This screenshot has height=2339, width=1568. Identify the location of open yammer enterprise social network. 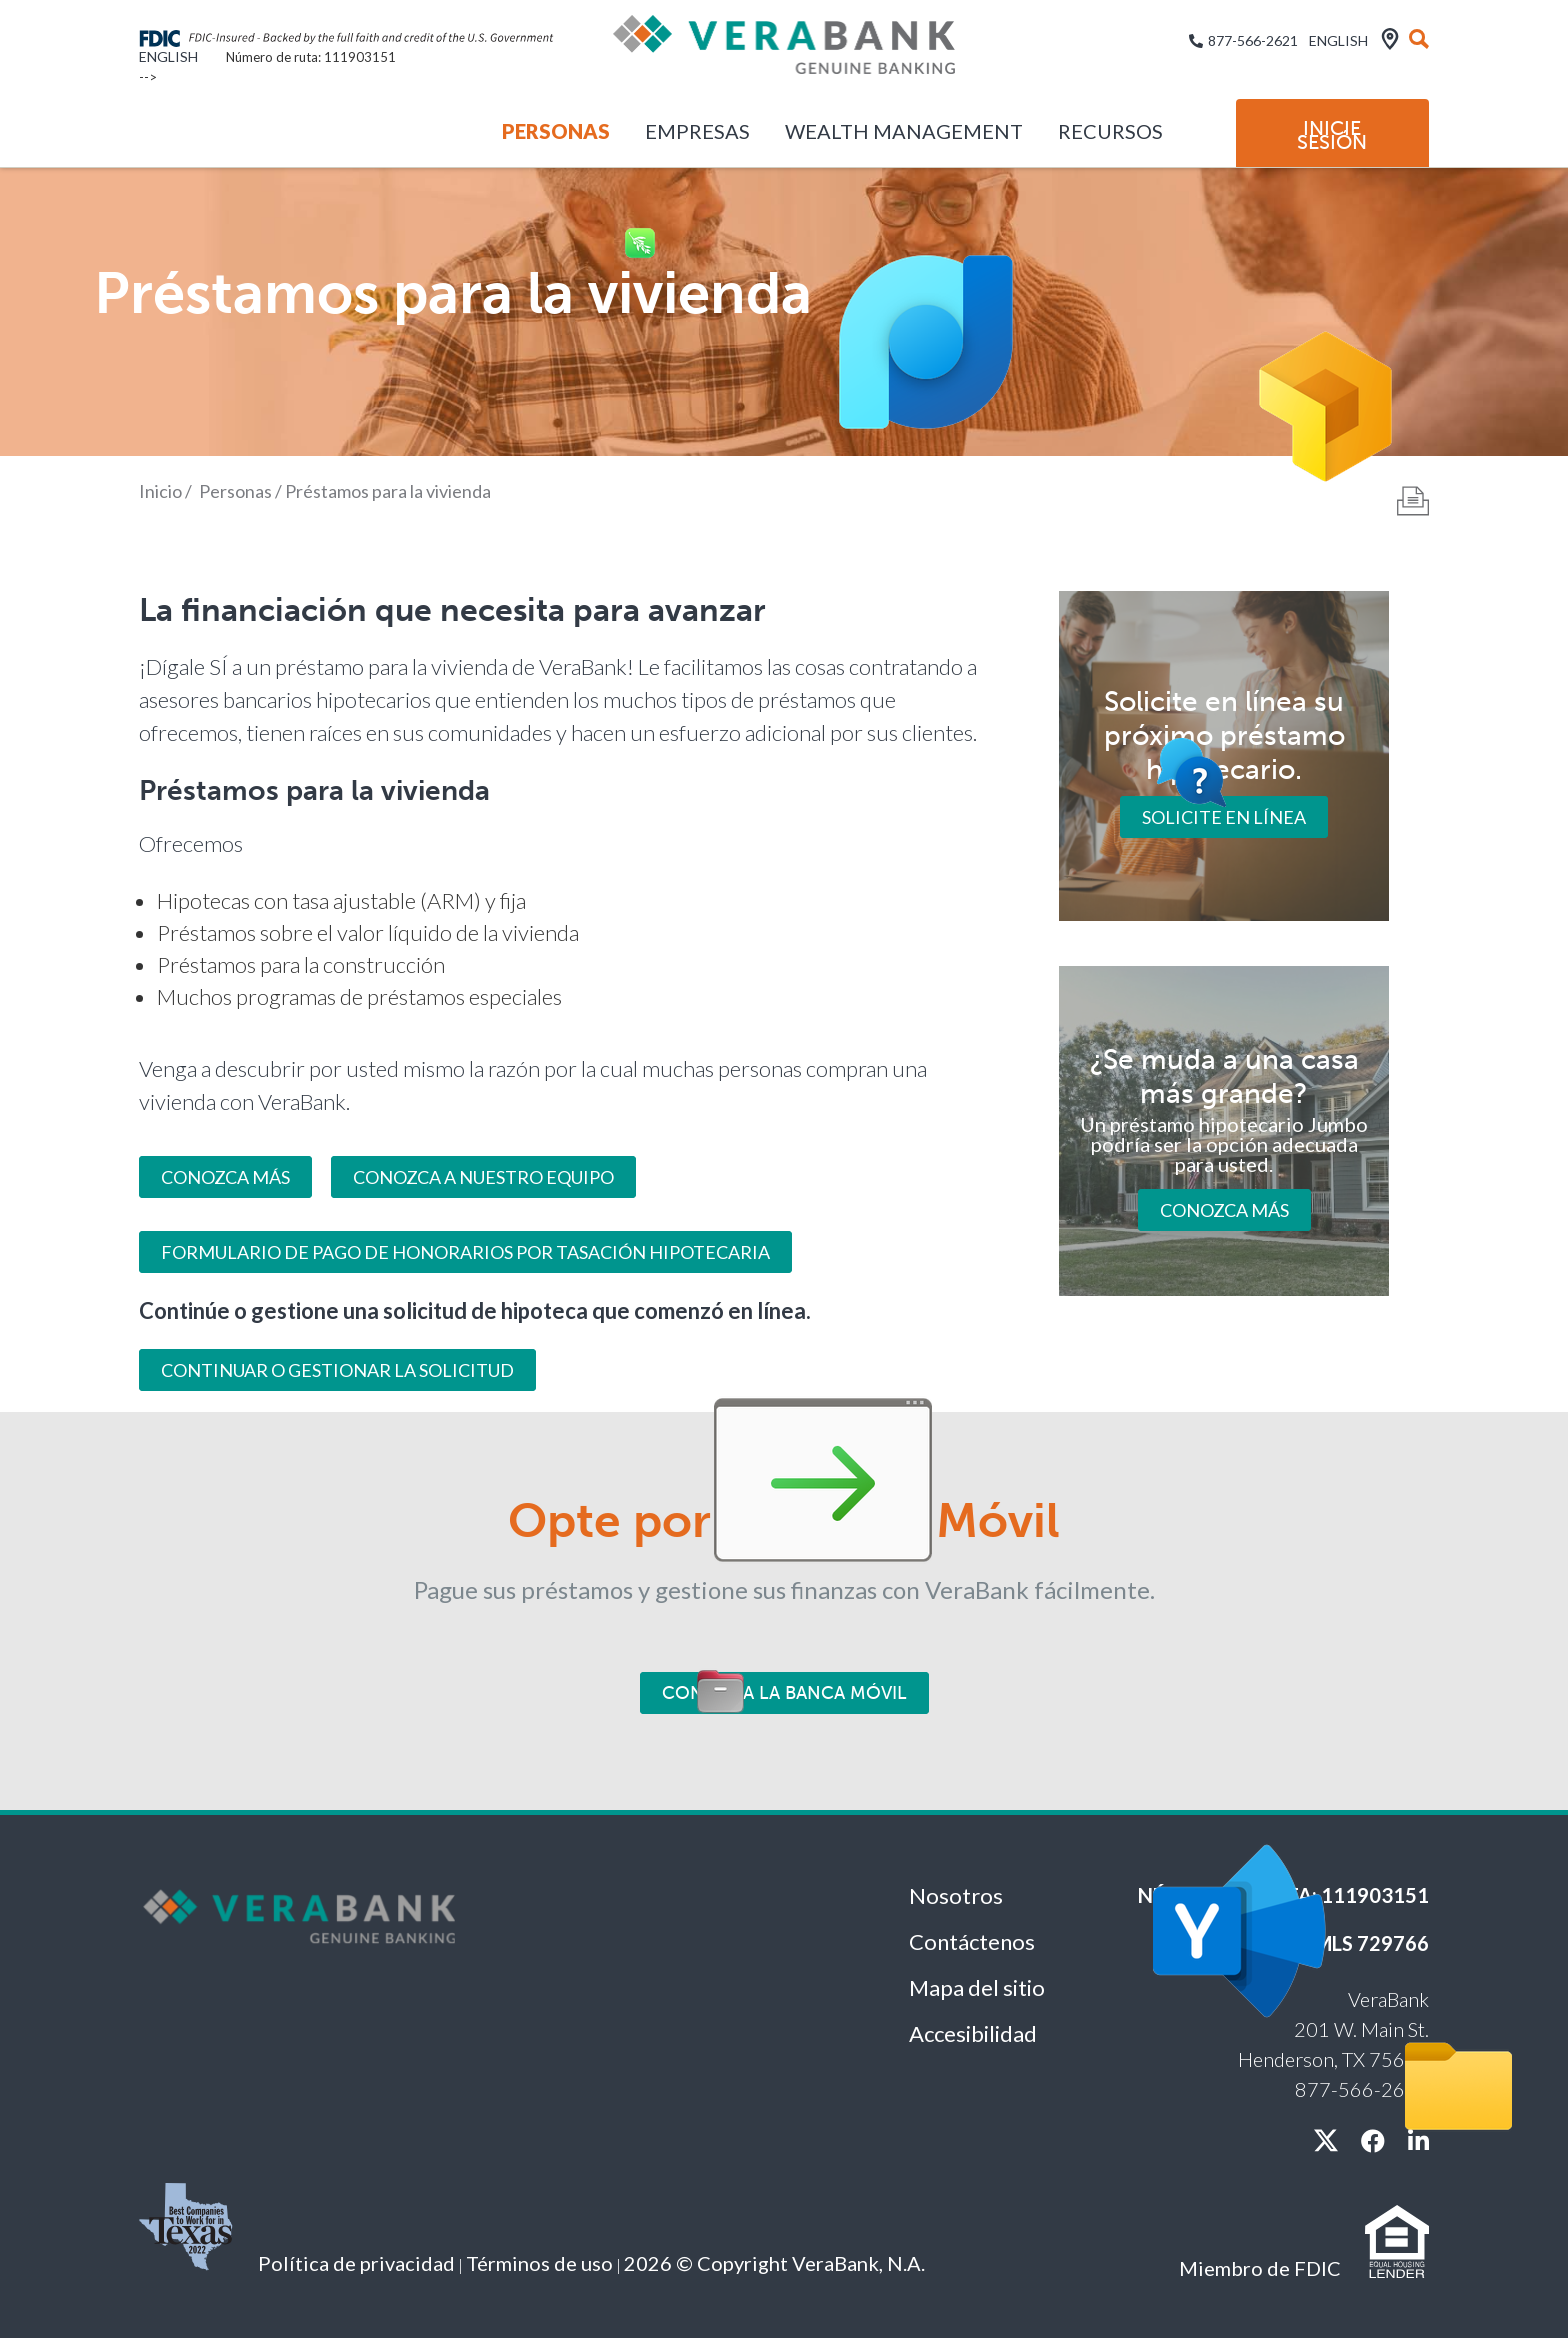
(1241, 1931).